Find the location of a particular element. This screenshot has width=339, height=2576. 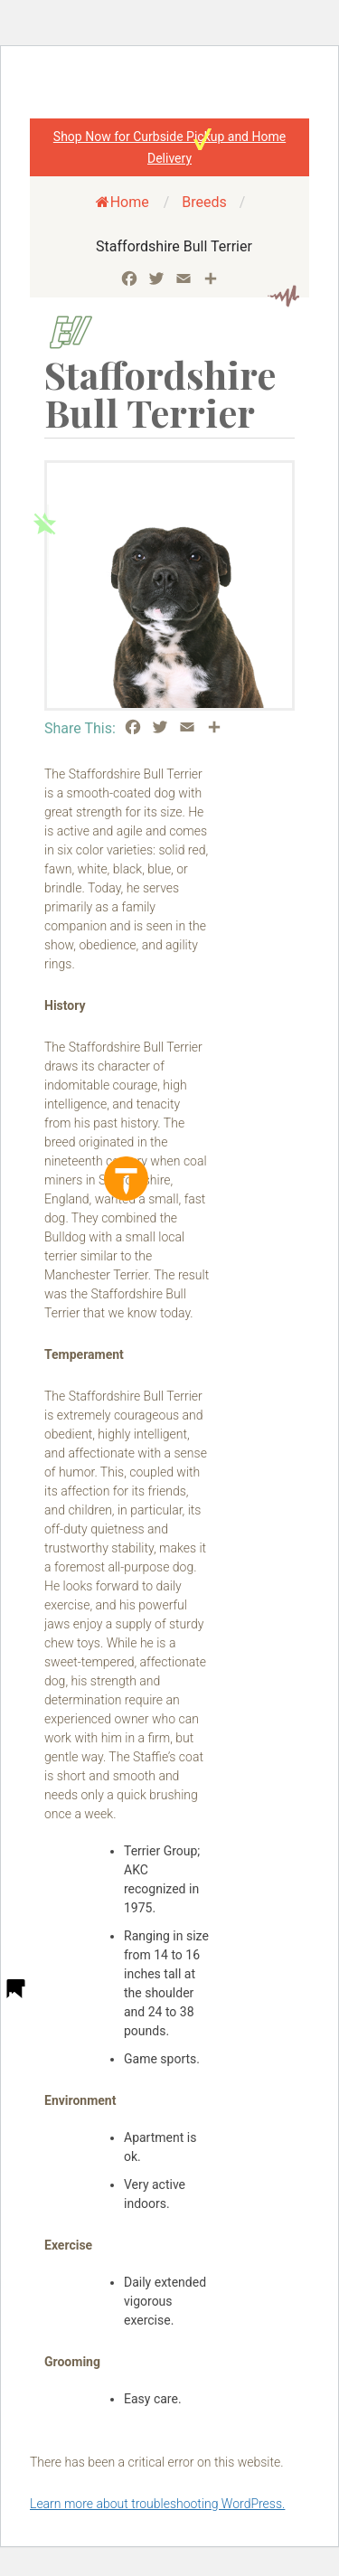

homepage app logo is located at coordinates (15, 1988).